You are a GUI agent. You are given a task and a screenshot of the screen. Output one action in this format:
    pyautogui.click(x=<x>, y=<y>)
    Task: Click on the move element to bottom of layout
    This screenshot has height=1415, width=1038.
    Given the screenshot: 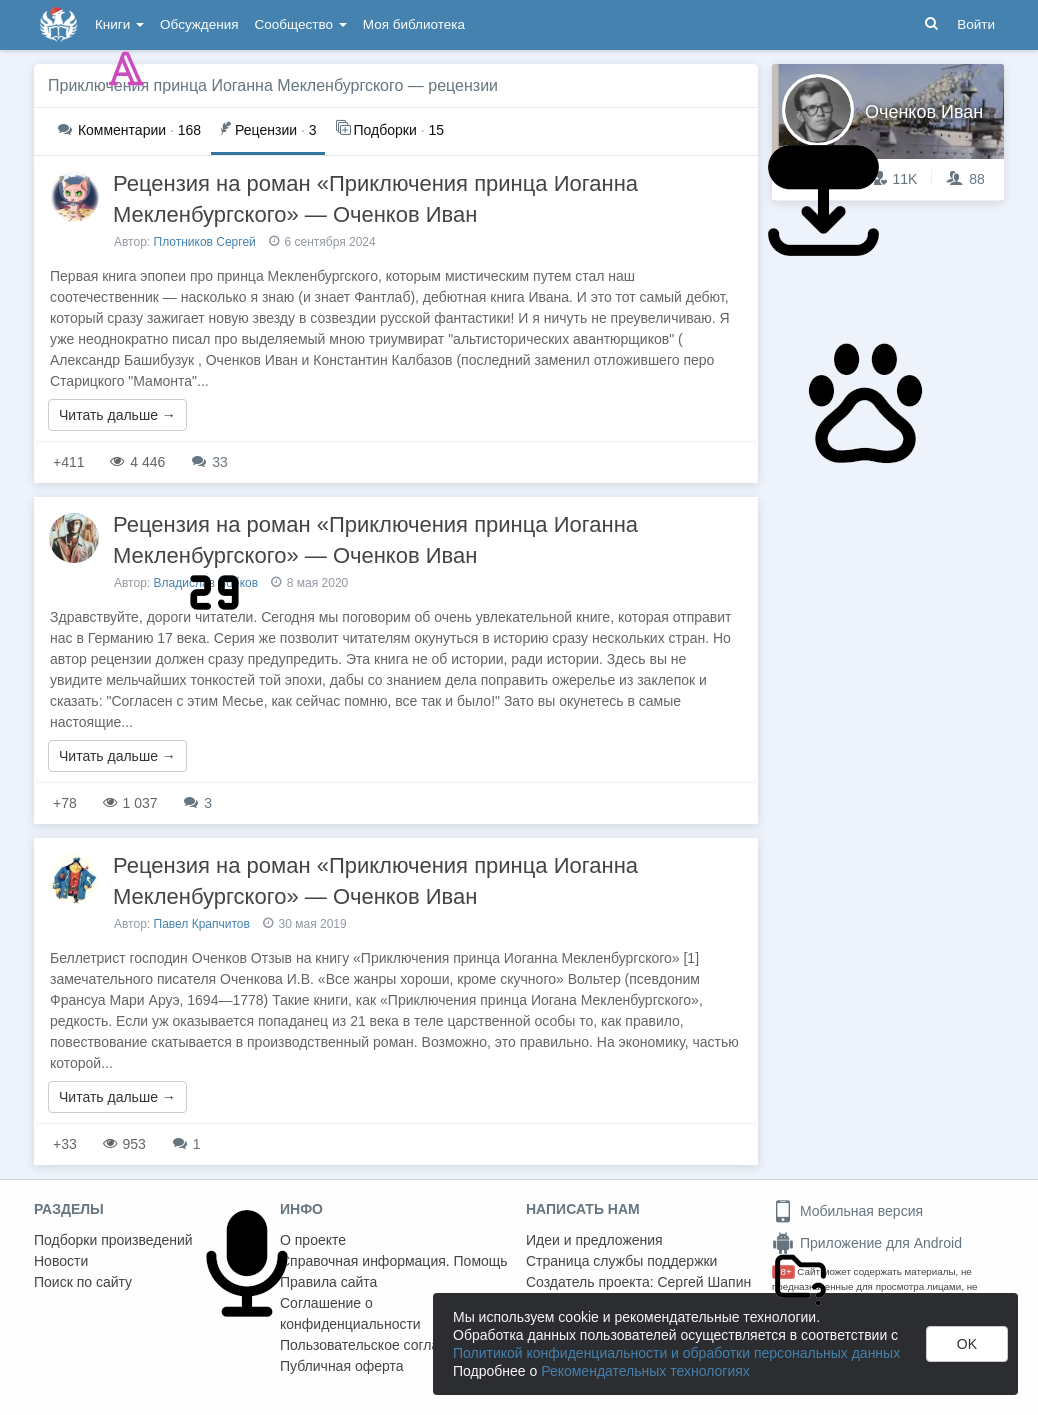 What is the action you would take?
    pyautogui.click(x=823, y=200)
    